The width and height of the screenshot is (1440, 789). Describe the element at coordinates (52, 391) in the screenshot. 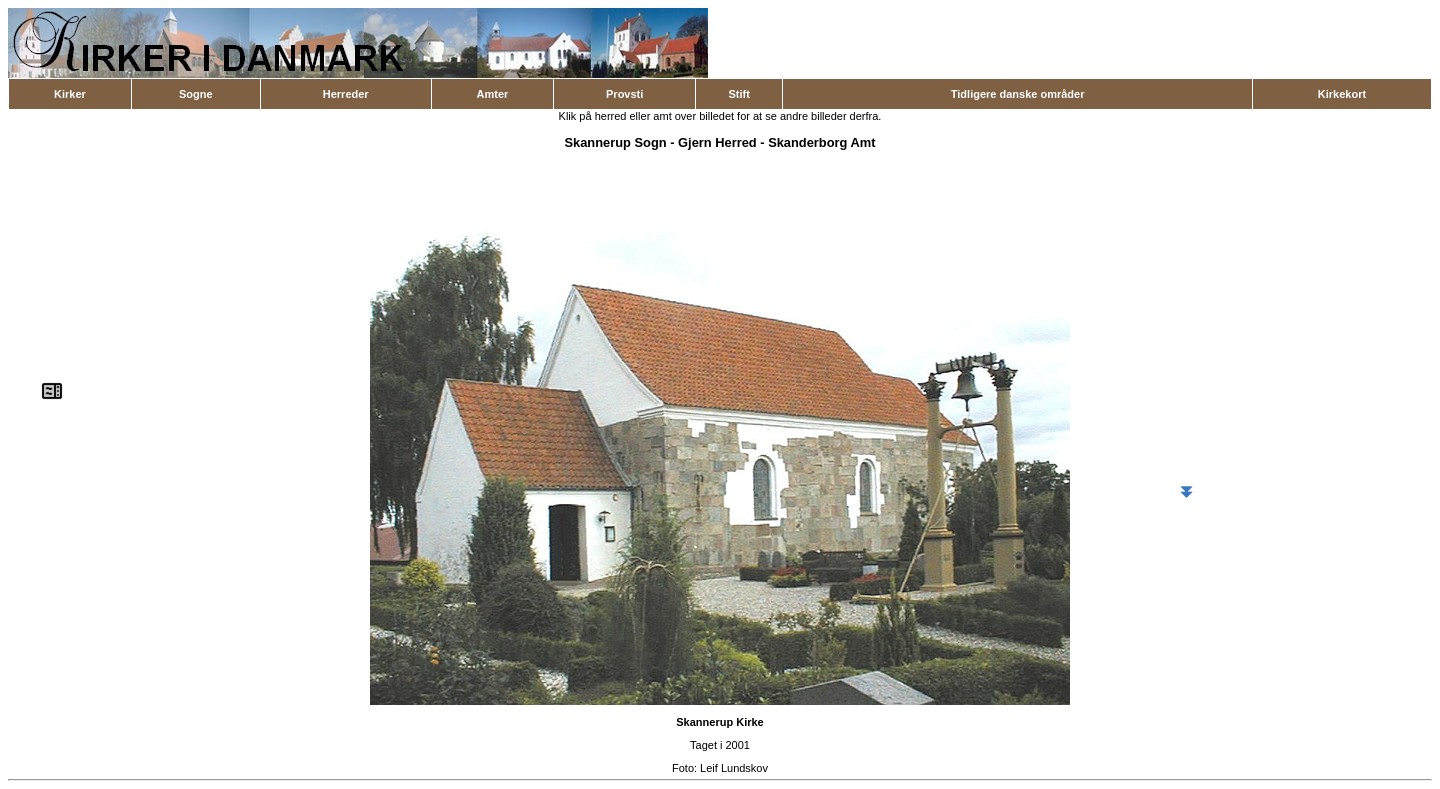

I see `microwave or kitchen appliance control` at that location.